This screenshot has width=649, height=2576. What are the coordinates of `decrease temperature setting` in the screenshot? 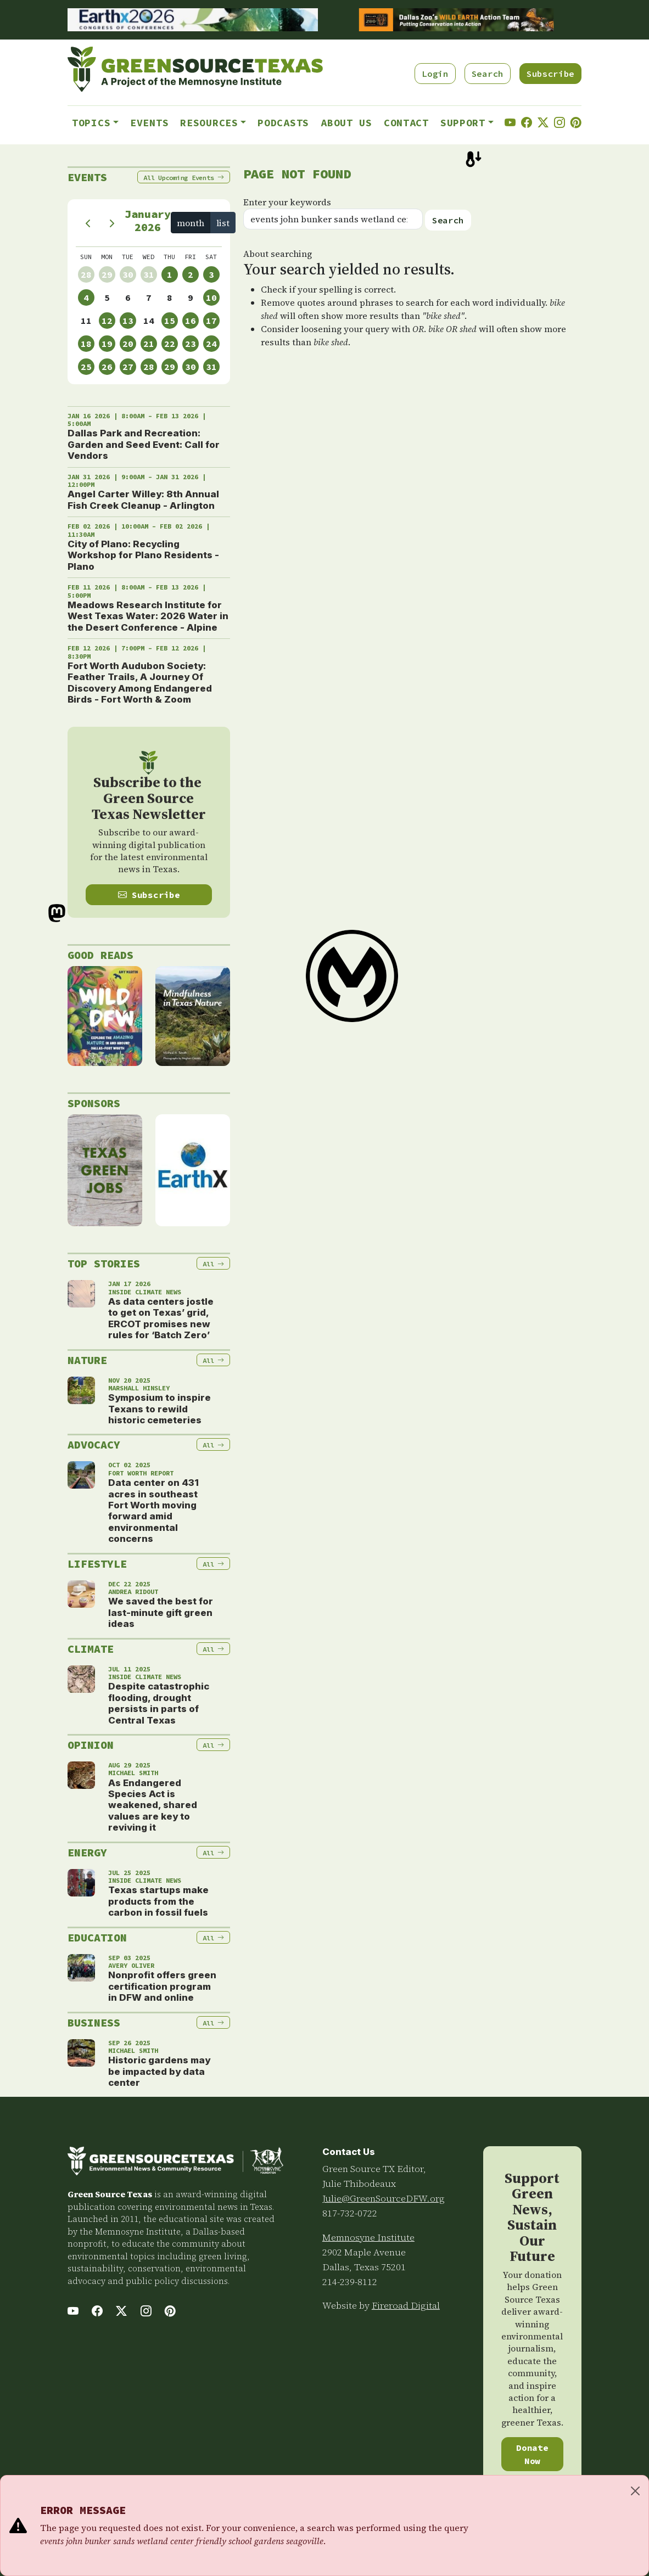 It's located at (473, 159).